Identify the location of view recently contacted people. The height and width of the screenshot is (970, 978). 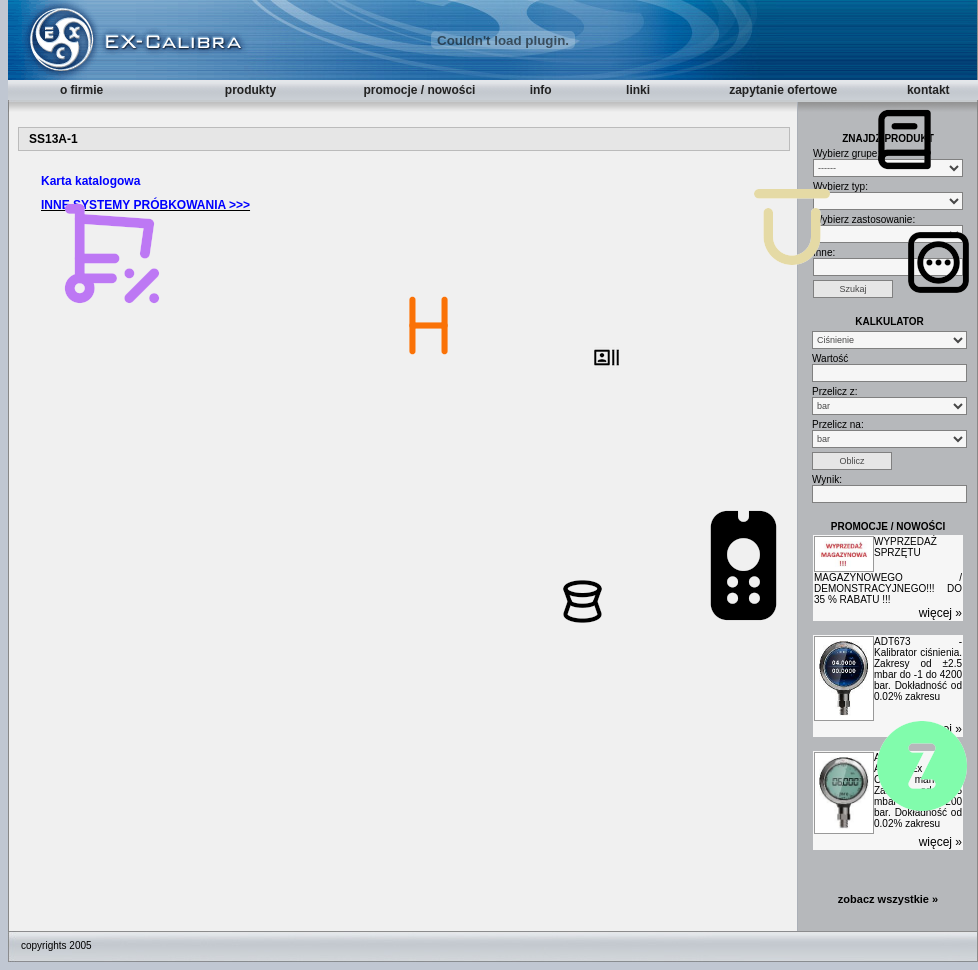
(606, 357).